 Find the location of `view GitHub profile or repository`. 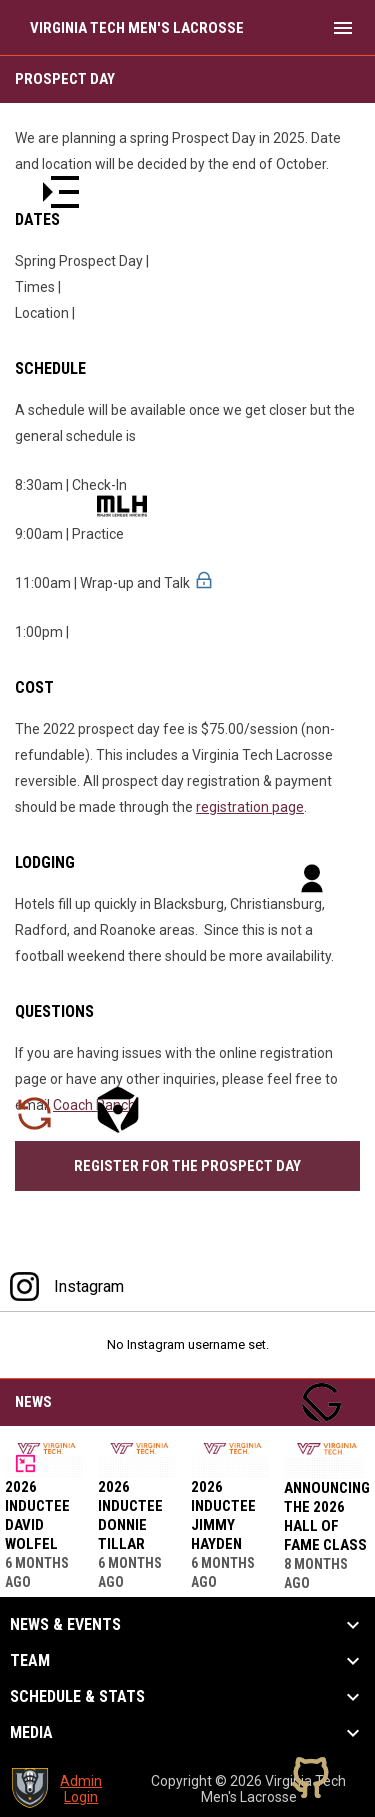

view GitHub profile or repository is located at coordinates (311, 1777).